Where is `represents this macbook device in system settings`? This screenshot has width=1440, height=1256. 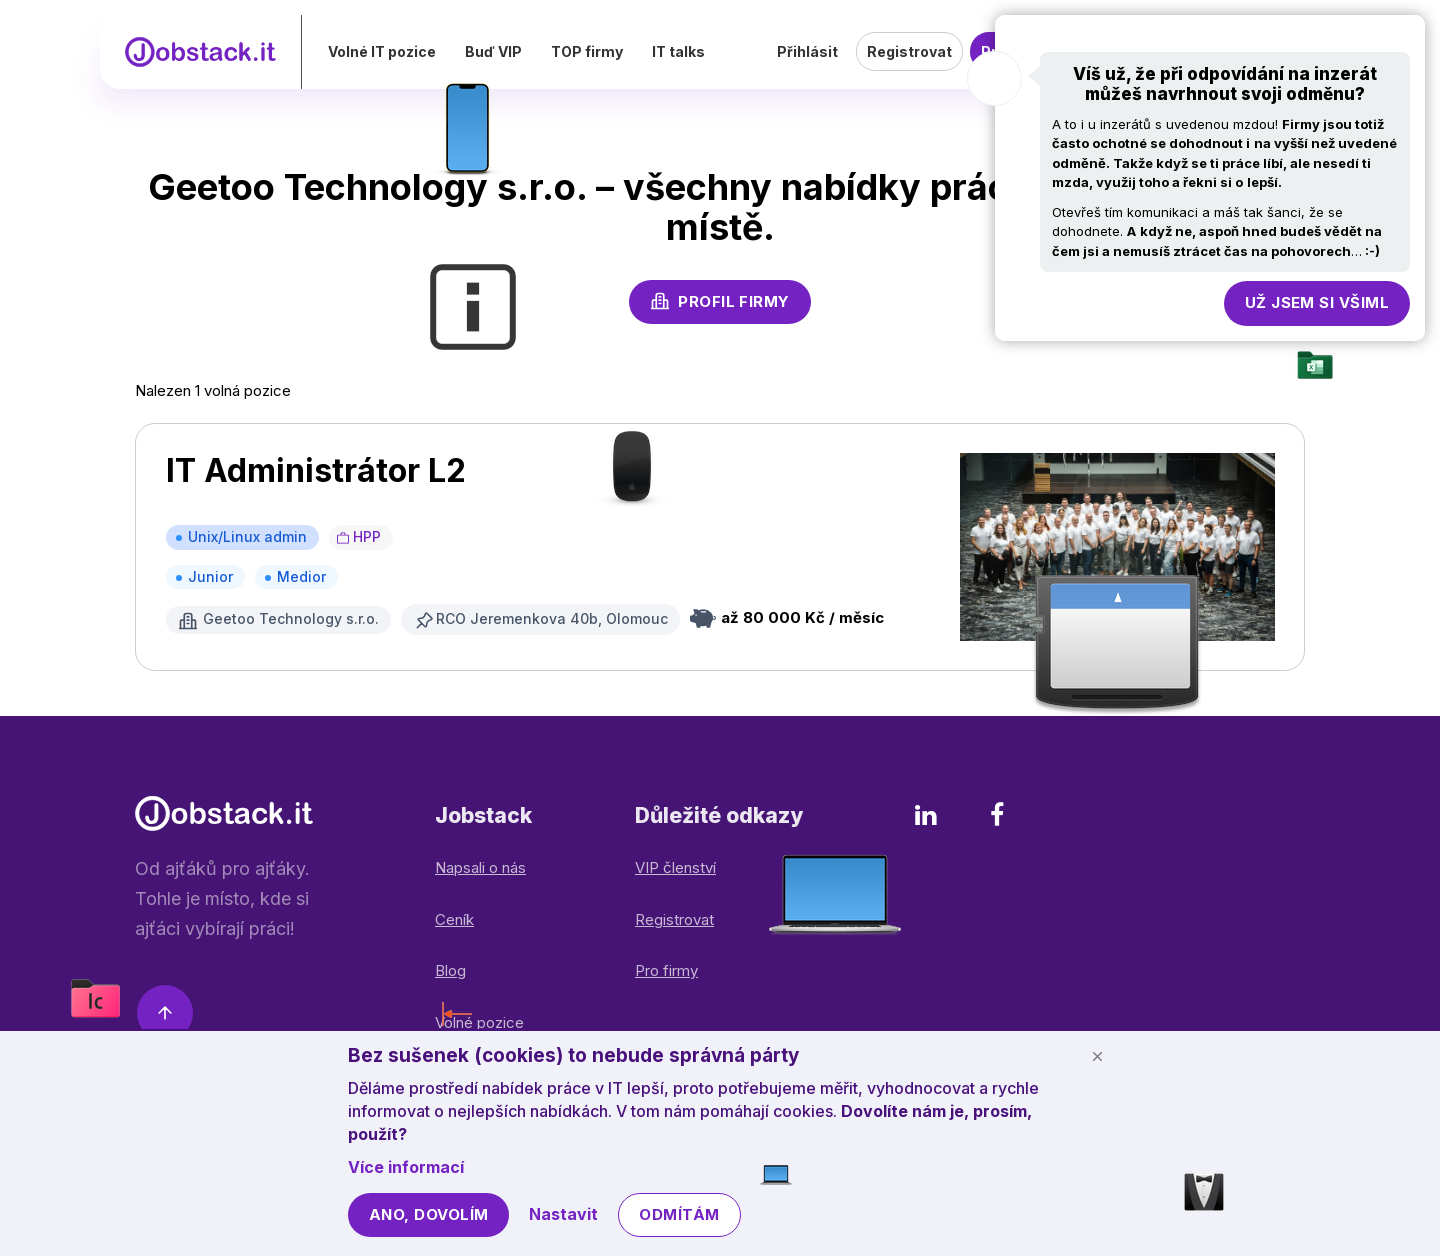 represents this macbook device in system settings is located at coordinates (776, 1172).